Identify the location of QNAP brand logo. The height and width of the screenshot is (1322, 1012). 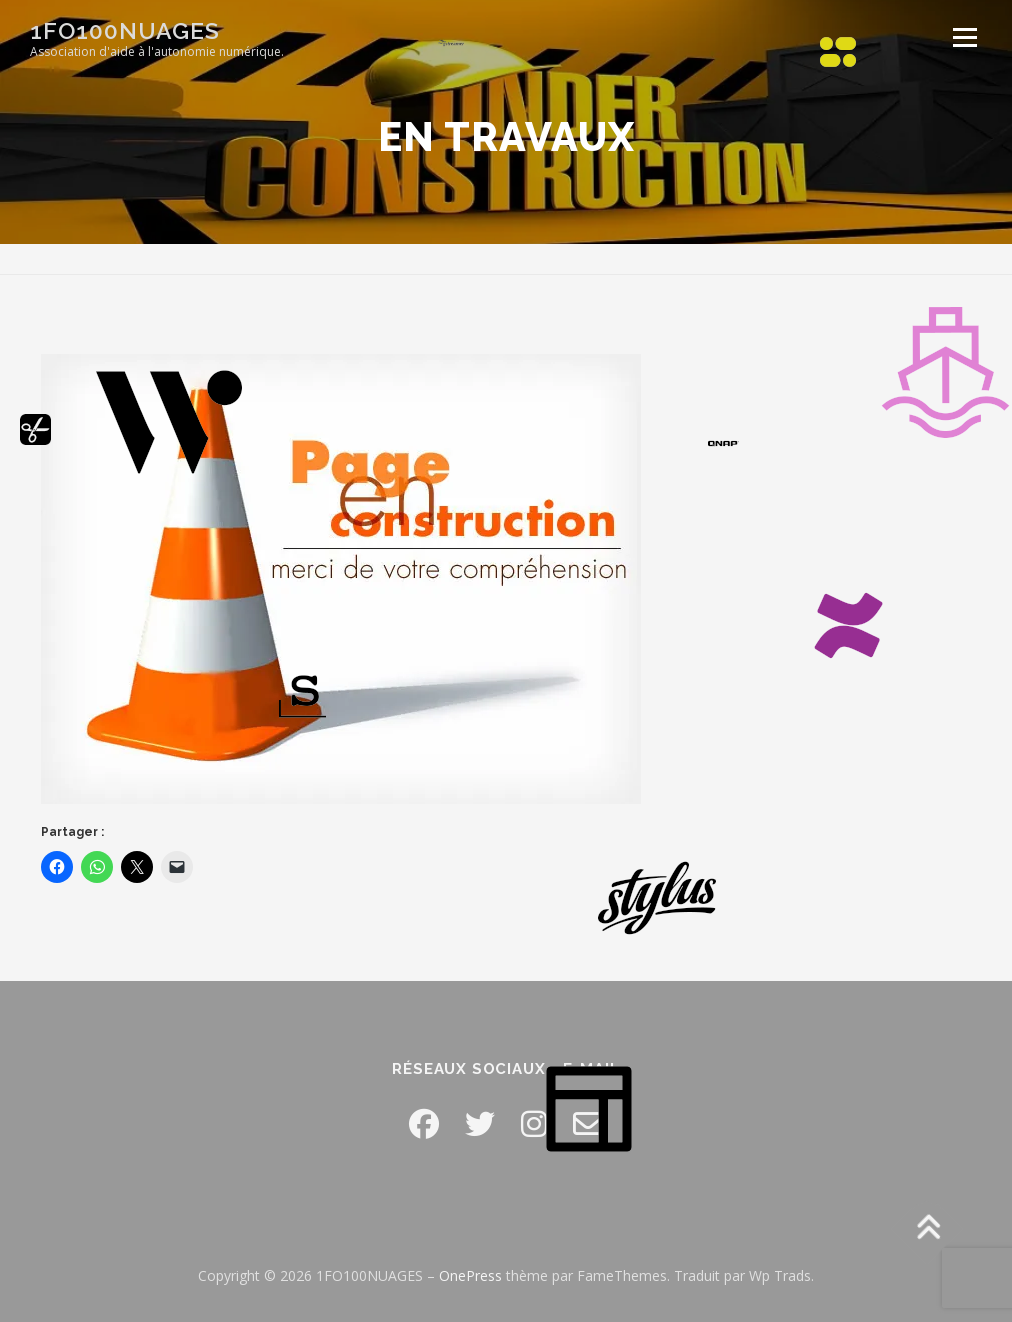
(723, 443).